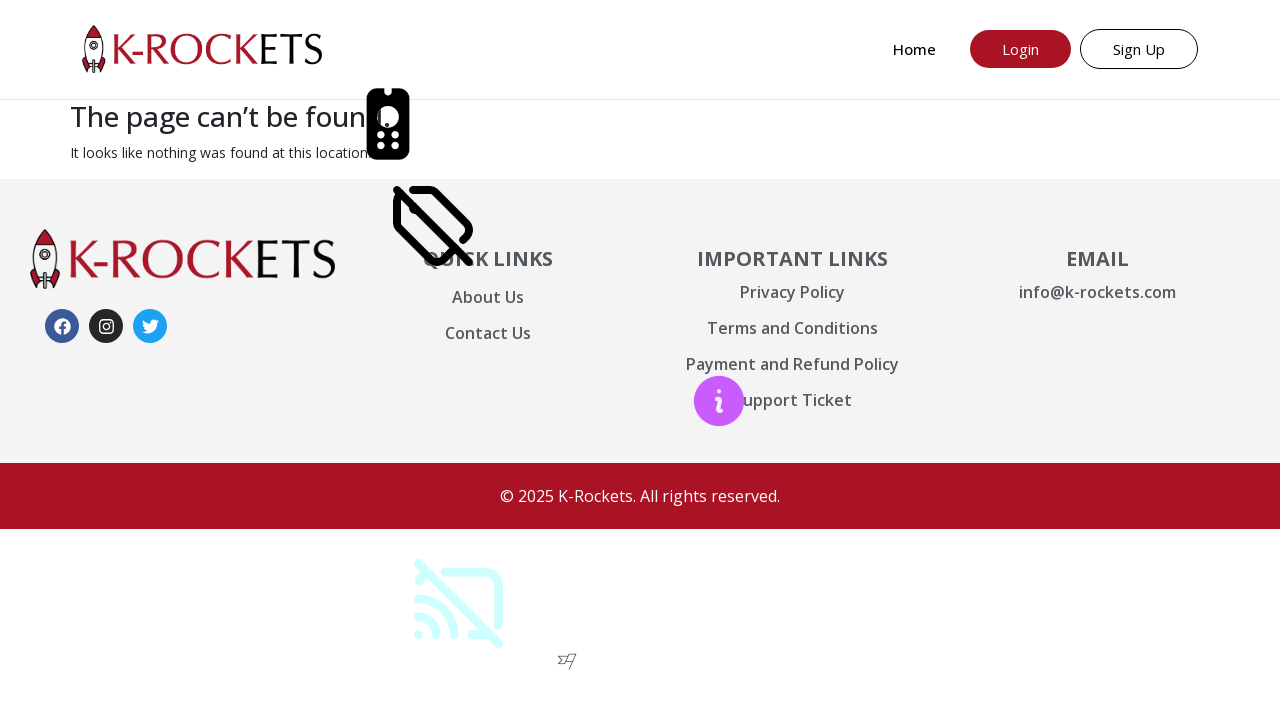  What do you see at coordinates (567, 661) in the screenshot?
I see `flag or bookmark an item` at bounding box center [567, 661].